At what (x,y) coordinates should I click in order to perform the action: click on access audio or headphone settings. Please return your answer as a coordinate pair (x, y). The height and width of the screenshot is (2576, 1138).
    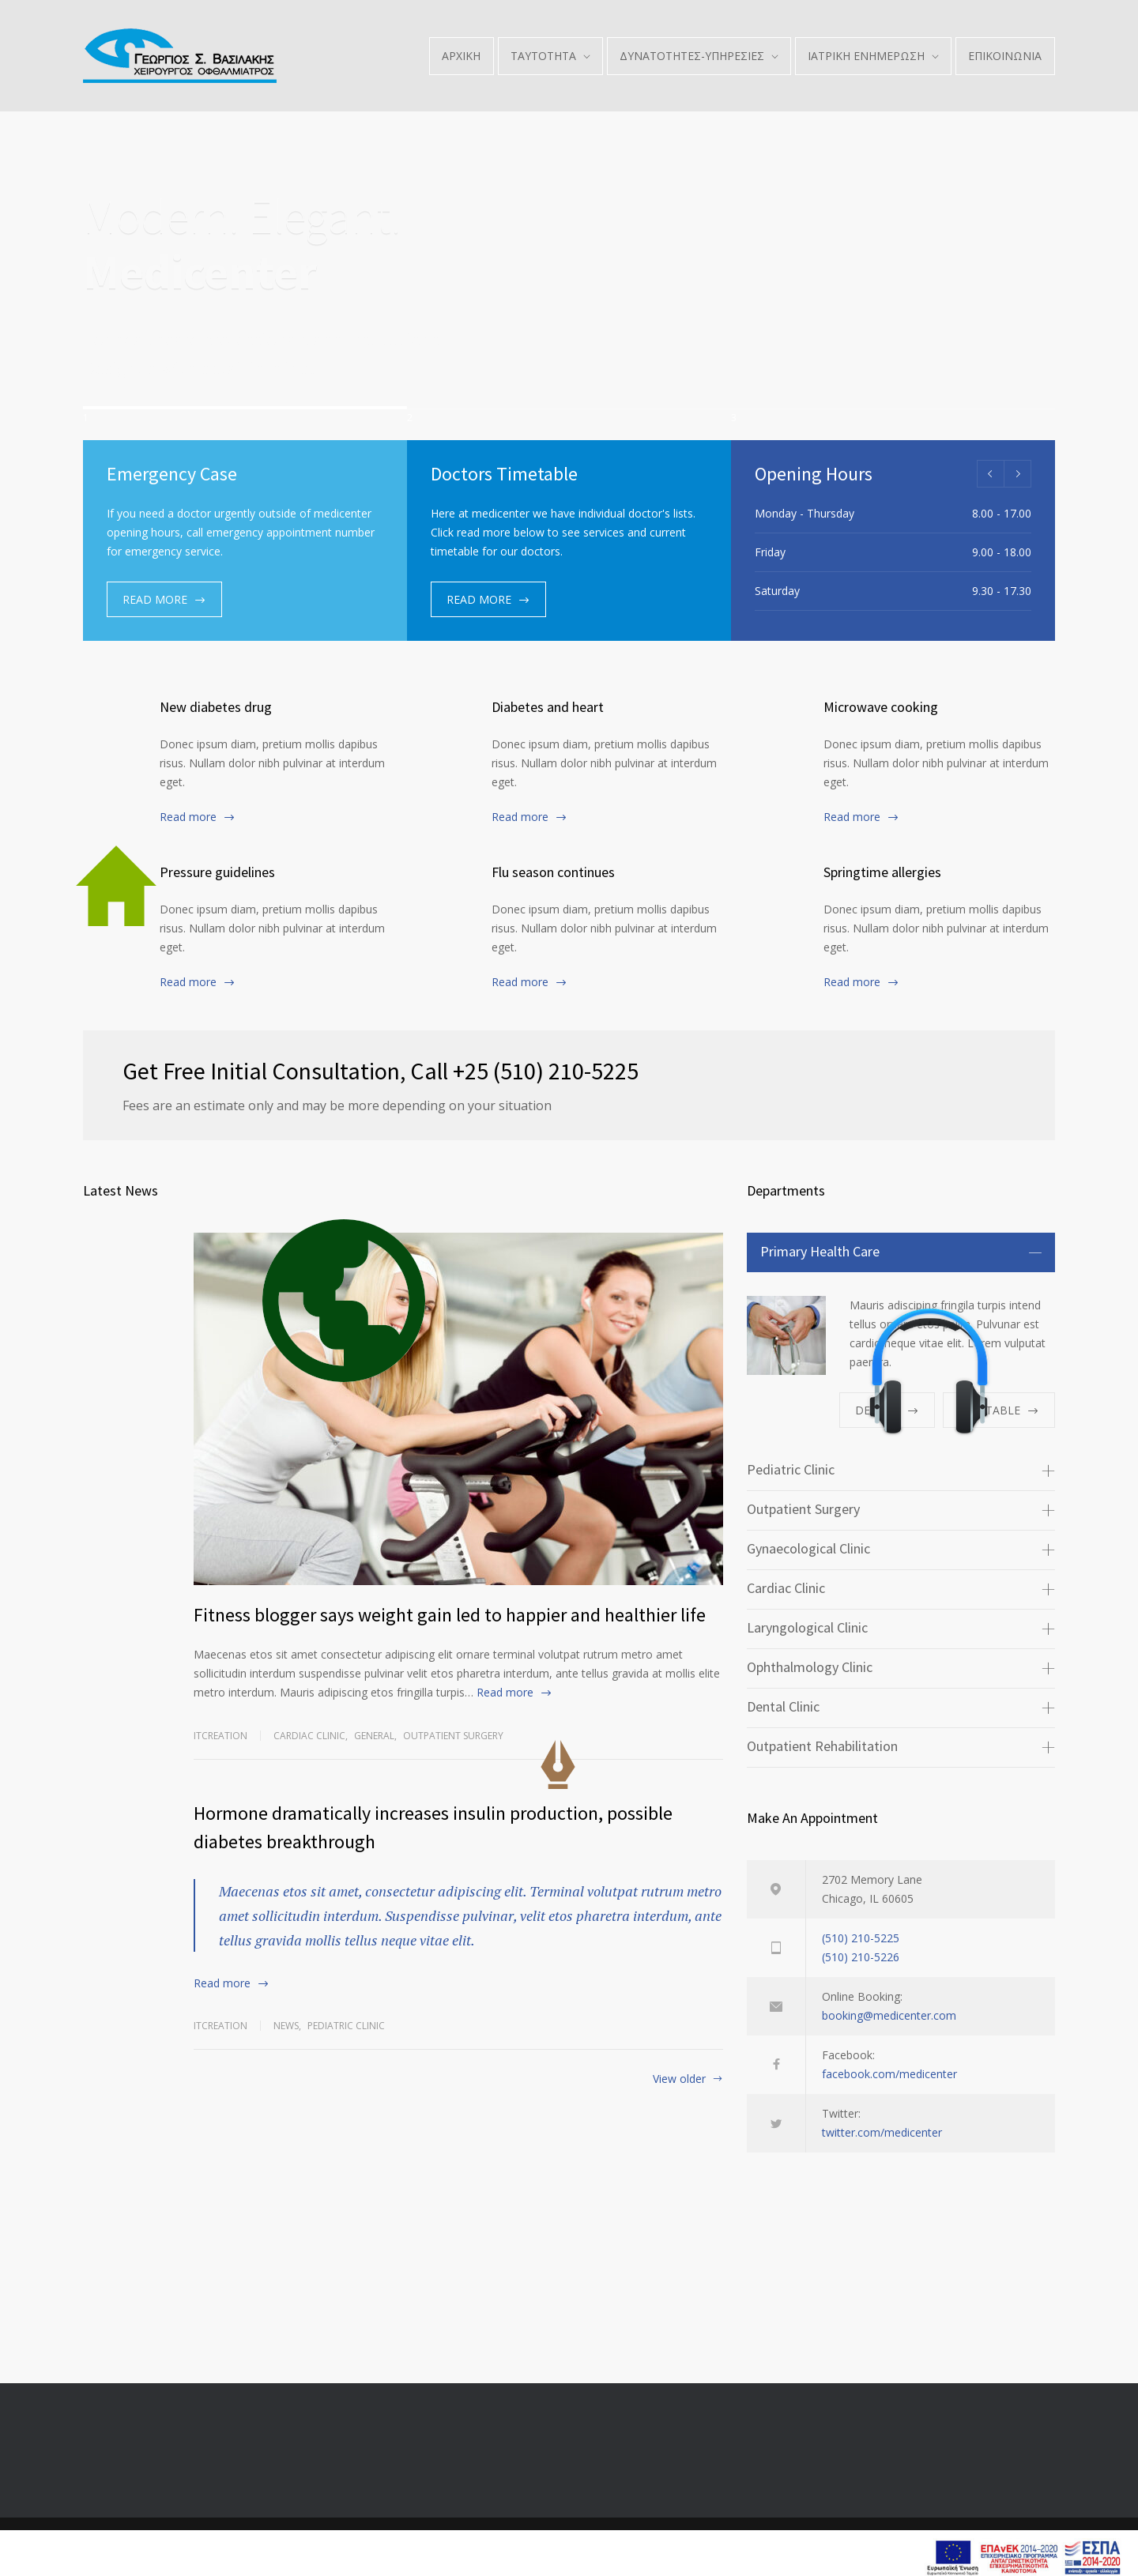
    Looking at the image, I should click on (929, 1378).